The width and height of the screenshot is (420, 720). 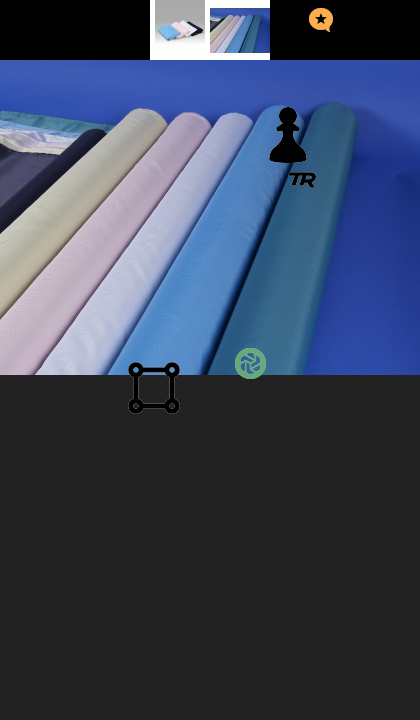 What do you see at coordinates (288, 135) in the screenshot?
I see `open chess.com app` at bounding box center [288, 135].